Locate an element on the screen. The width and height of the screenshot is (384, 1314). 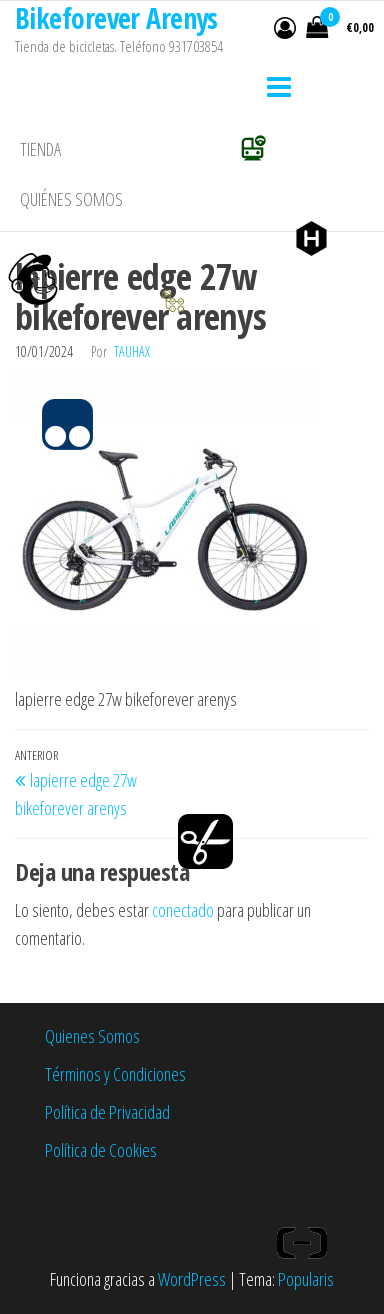
open Tampermonkey browser extension is located at coordinates (67, 424).